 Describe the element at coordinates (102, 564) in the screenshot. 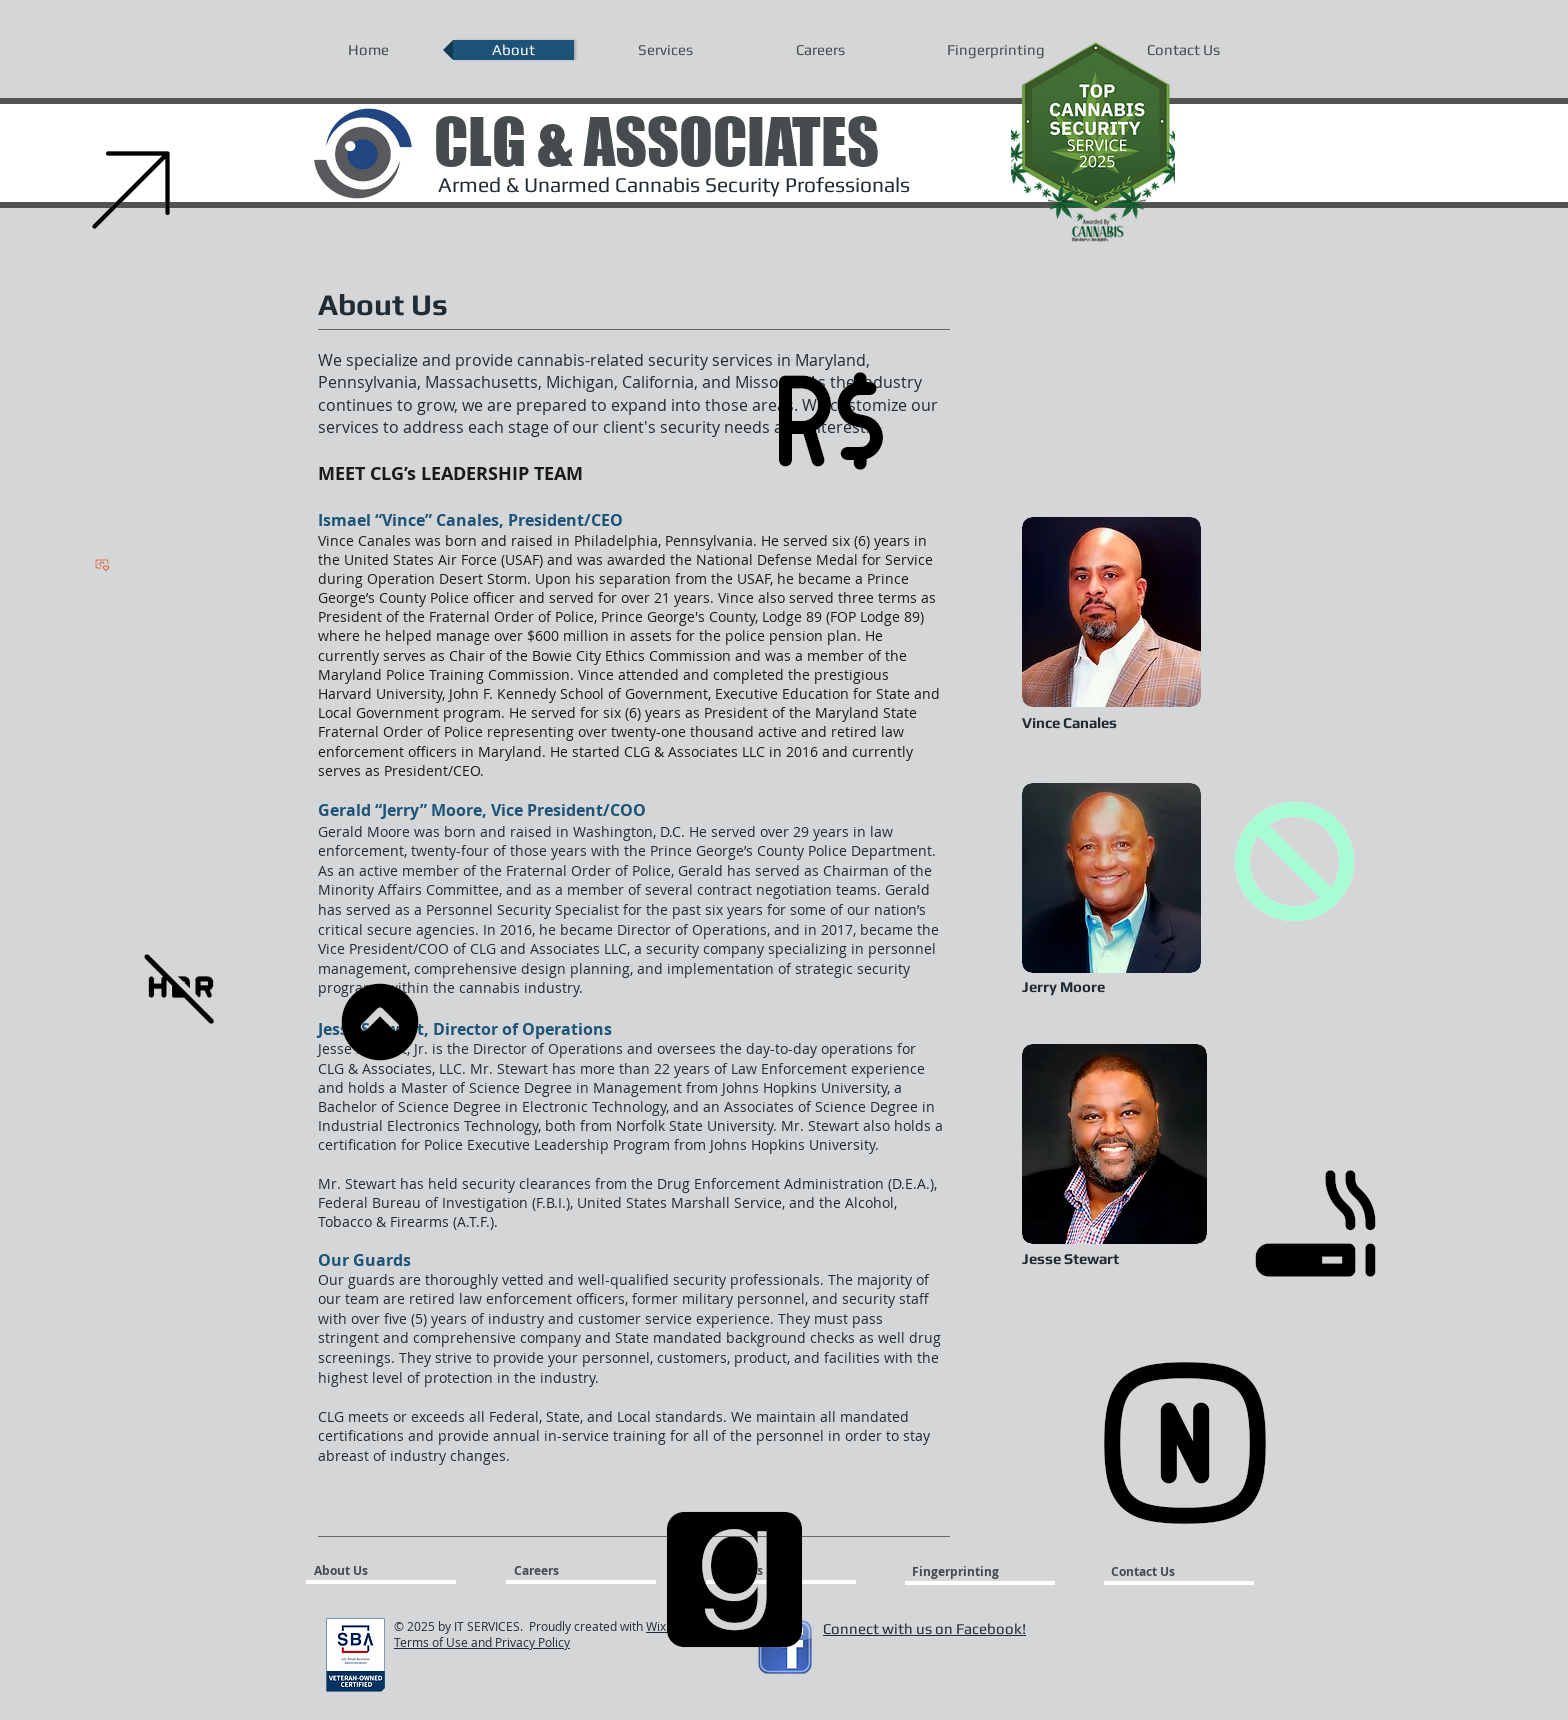

I see `donate or make a charitable contribution` at that location.